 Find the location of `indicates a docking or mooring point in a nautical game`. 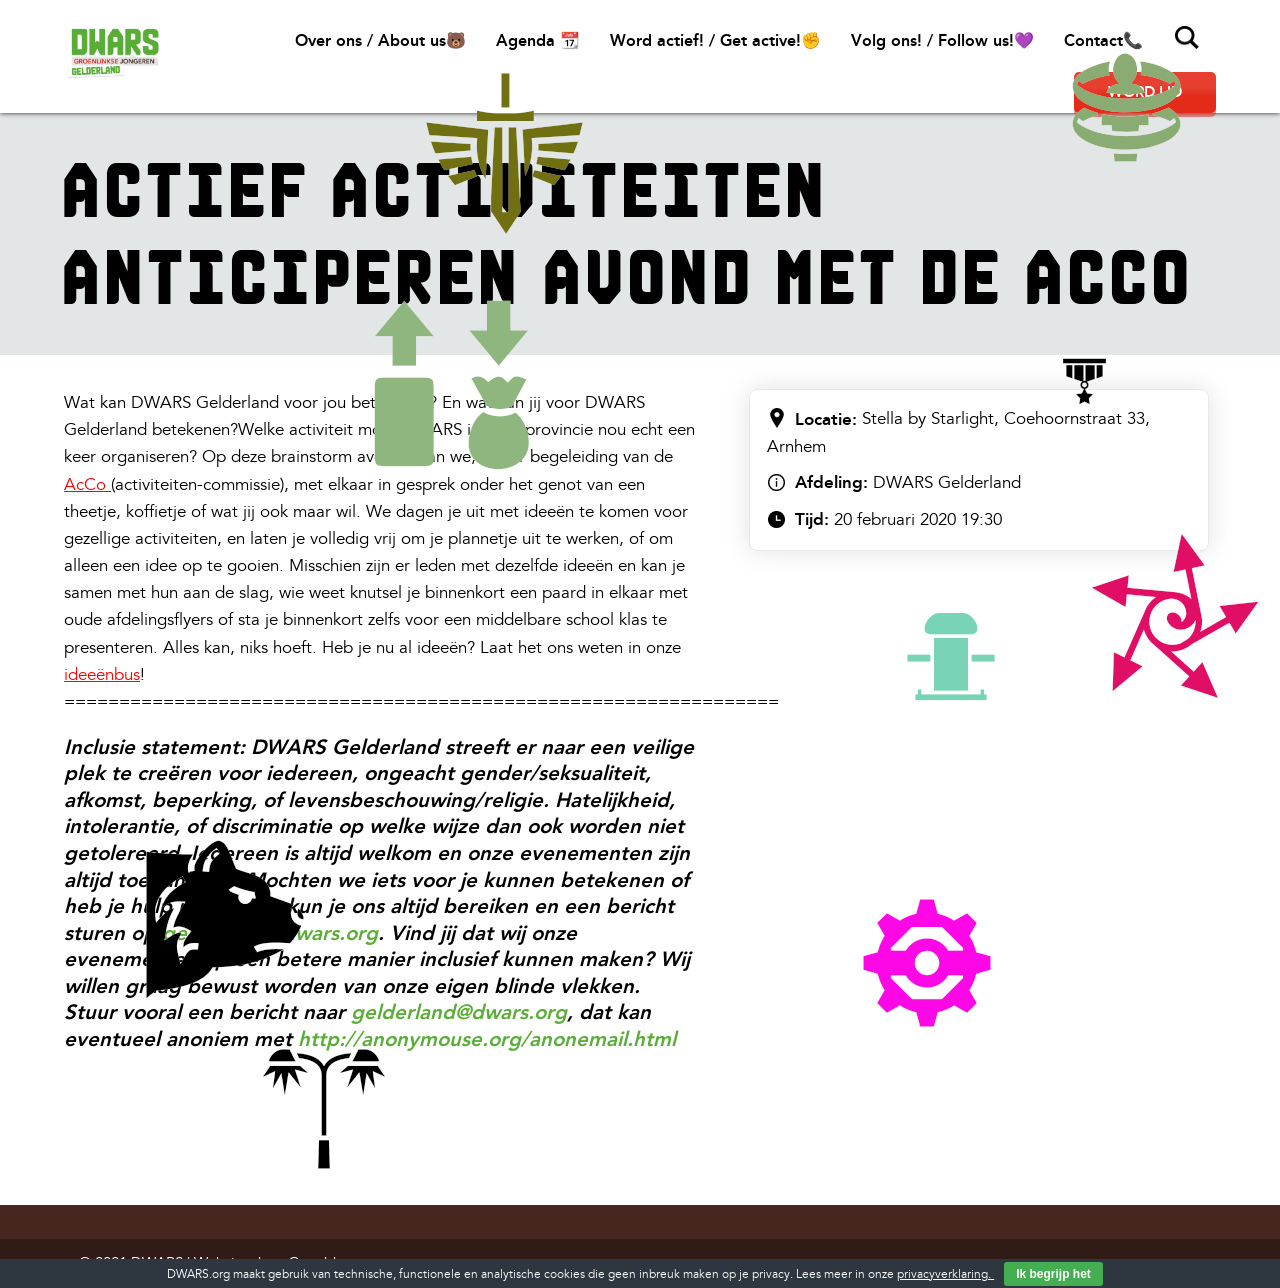

indicates a docking or mooring point in a nautical game is located at coordinates (951, 655).